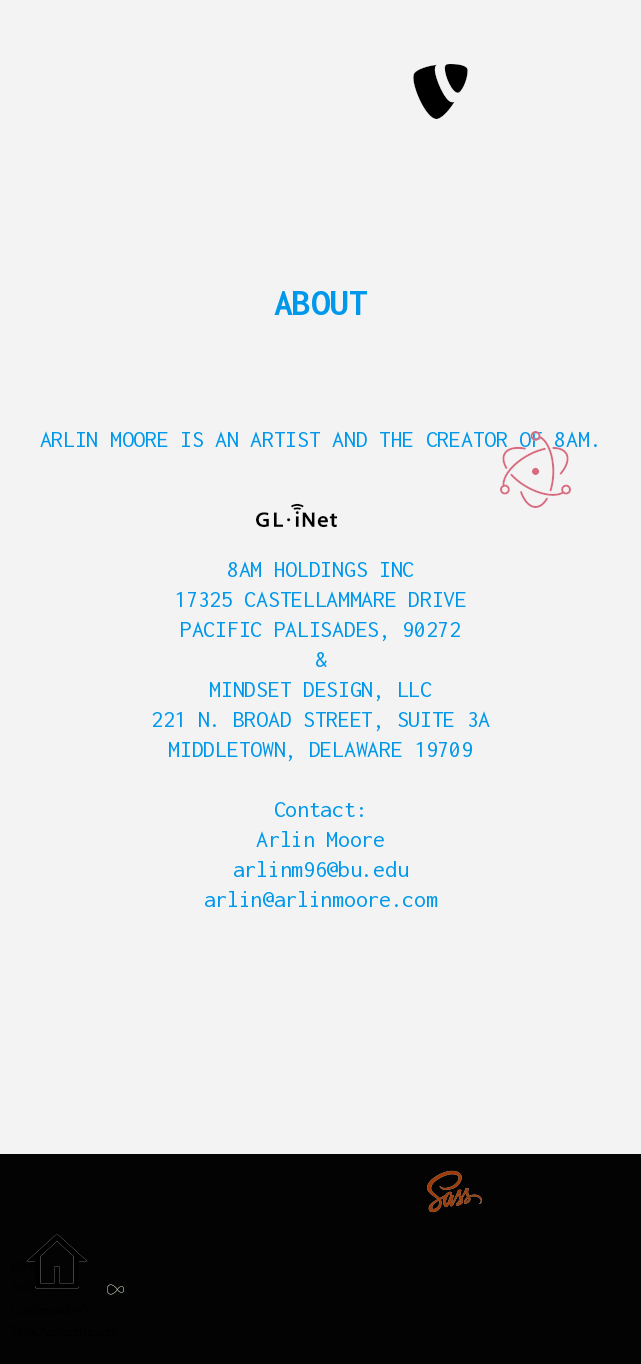 The width and height of the screenshot is (641, 1364). What do you see at coordinates (440, 91) in the screenshot?
I see `TYPO3 content management system logo` at bounding box center [440, 91].